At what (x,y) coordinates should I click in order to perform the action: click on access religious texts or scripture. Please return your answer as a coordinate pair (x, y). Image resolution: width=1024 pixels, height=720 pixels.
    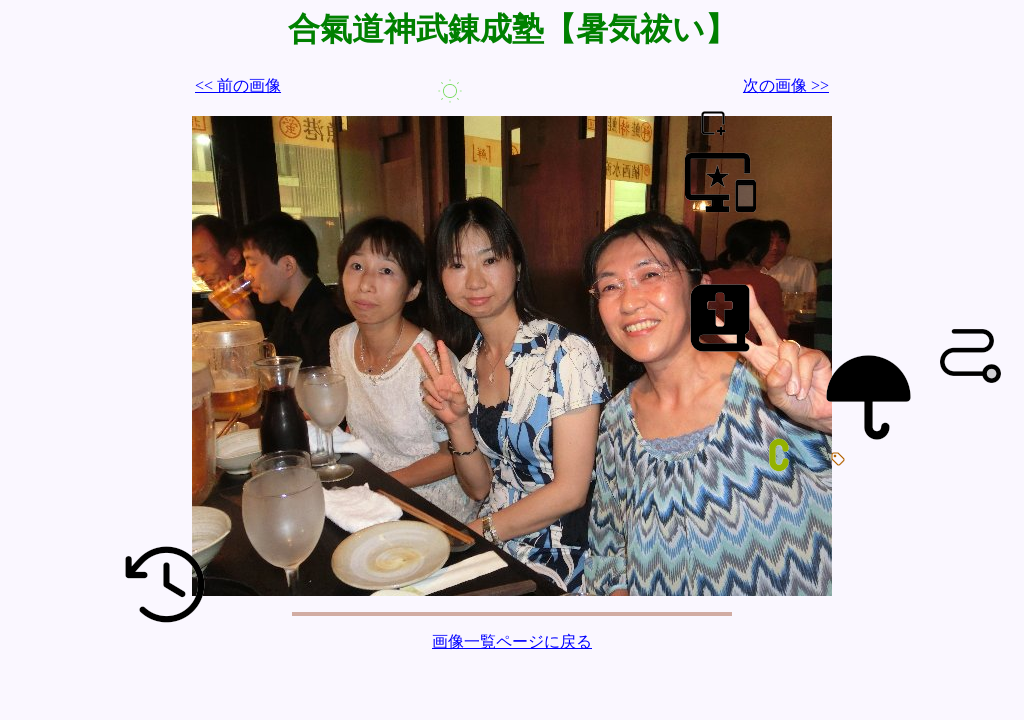
    Looking at the image, I should click on (720, 318).